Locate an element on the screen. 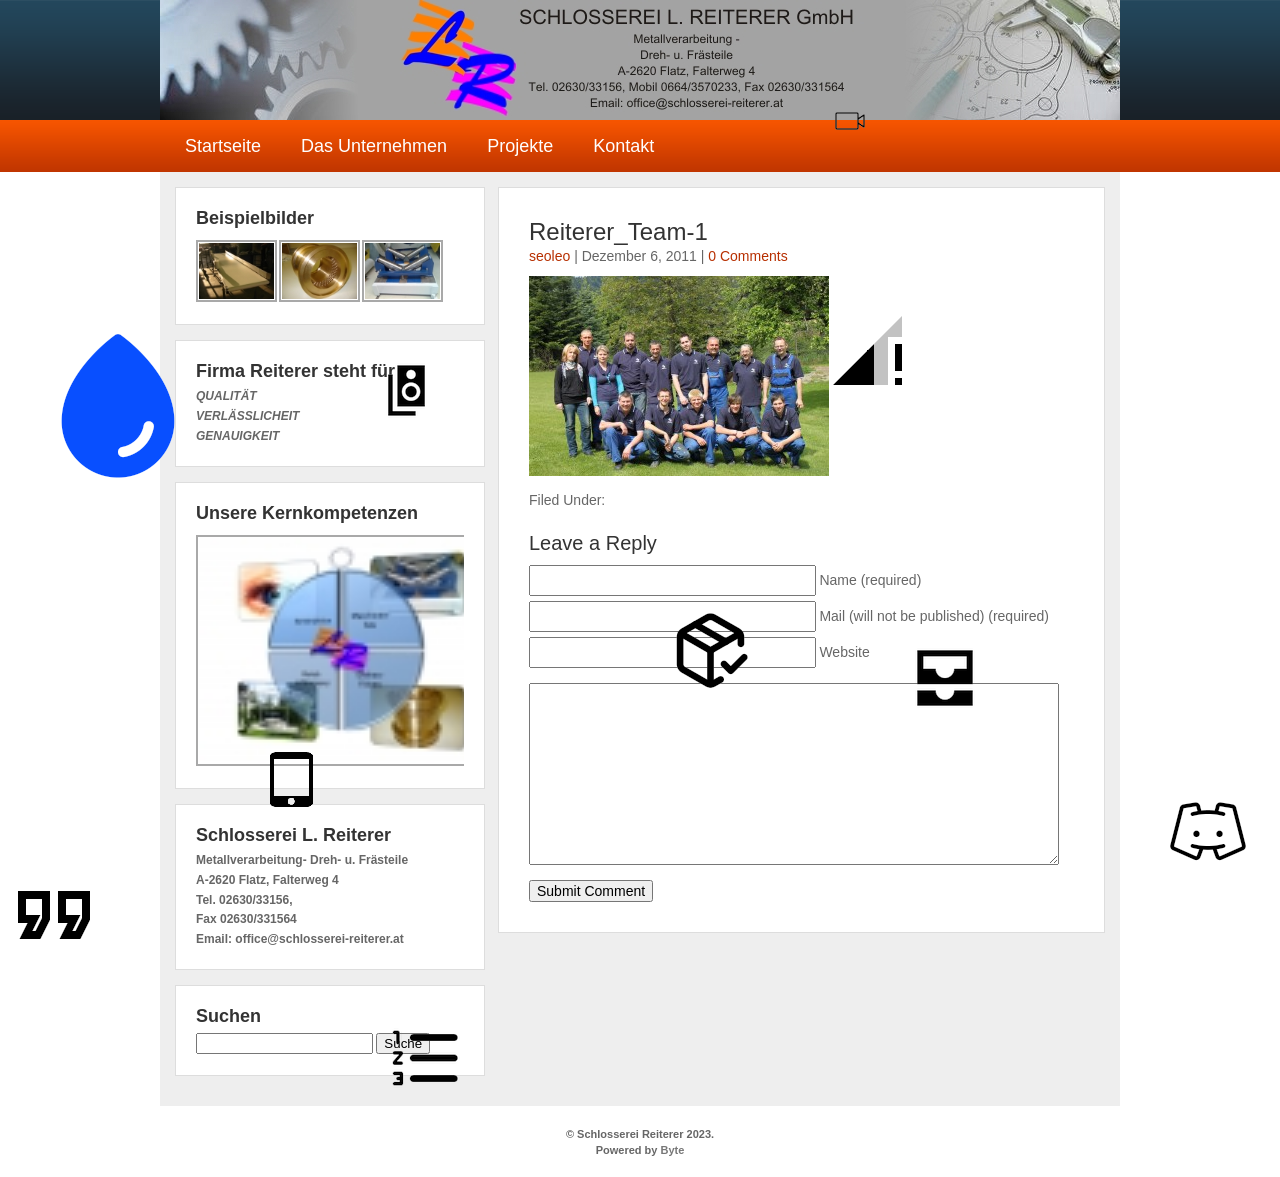 The width and height of the screenshot is (1280, 1177). start video recording is located at coordinates (849, 121).